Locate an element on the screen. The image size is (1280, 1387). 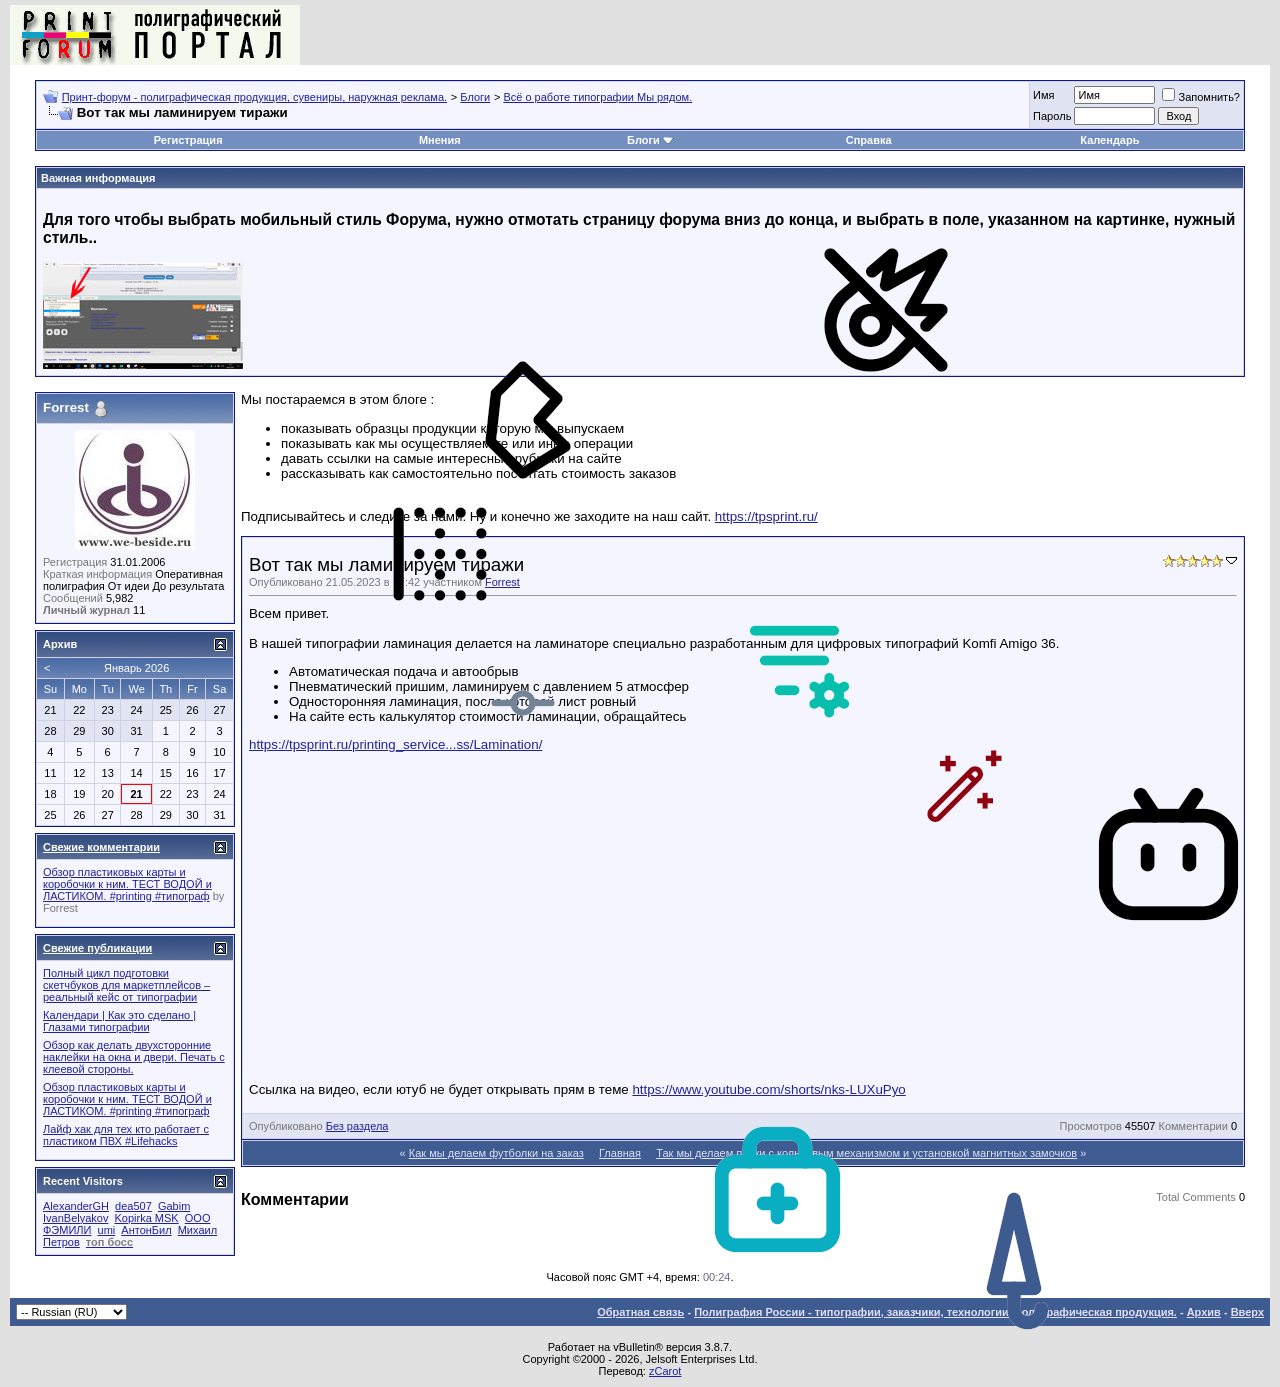
bulma CSS framework logo is located at coordinates (528, 420).